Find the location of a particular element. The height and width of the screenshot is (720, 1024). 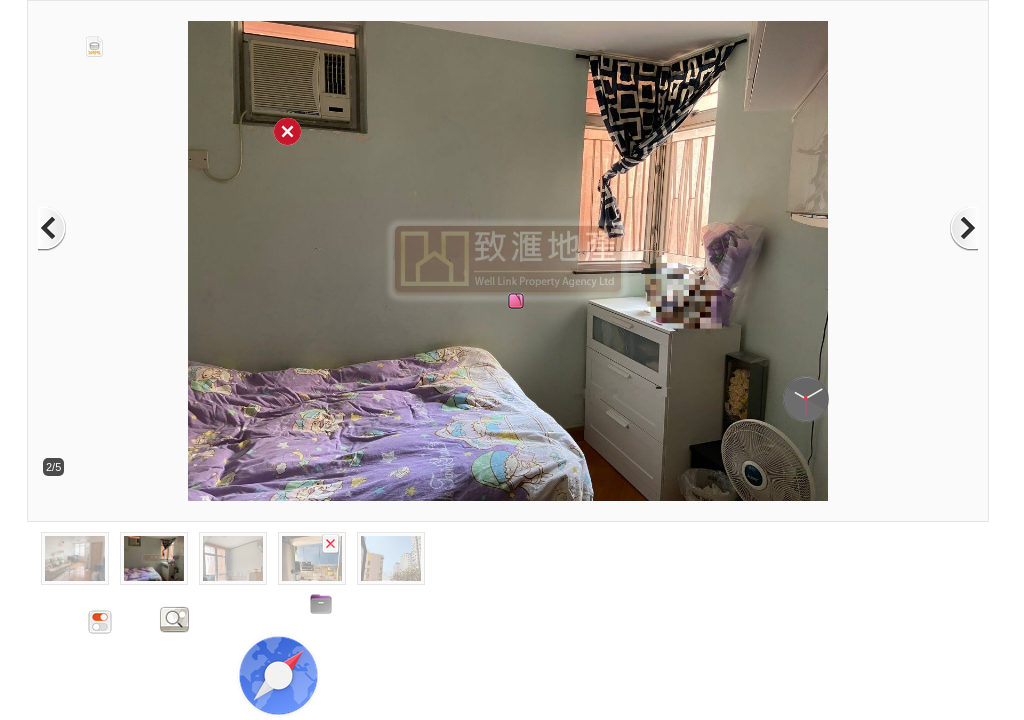

a yaml configuration file is located at coordinates (94, 46).